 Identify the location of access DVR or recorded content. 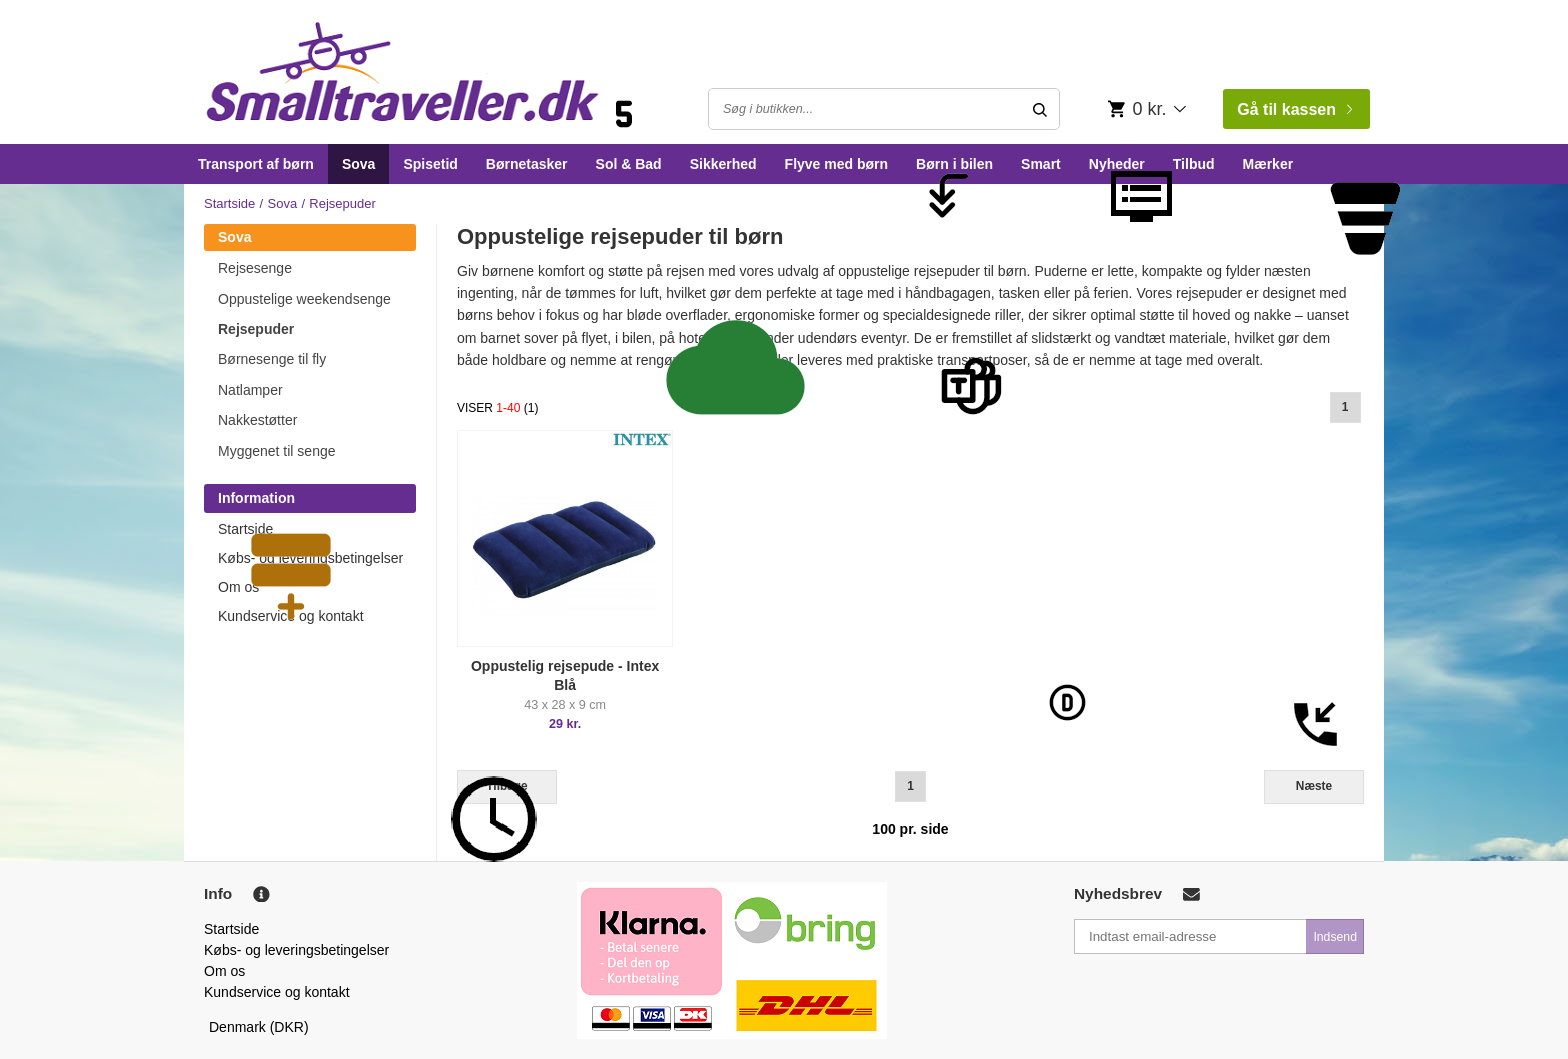
(1141, 196).